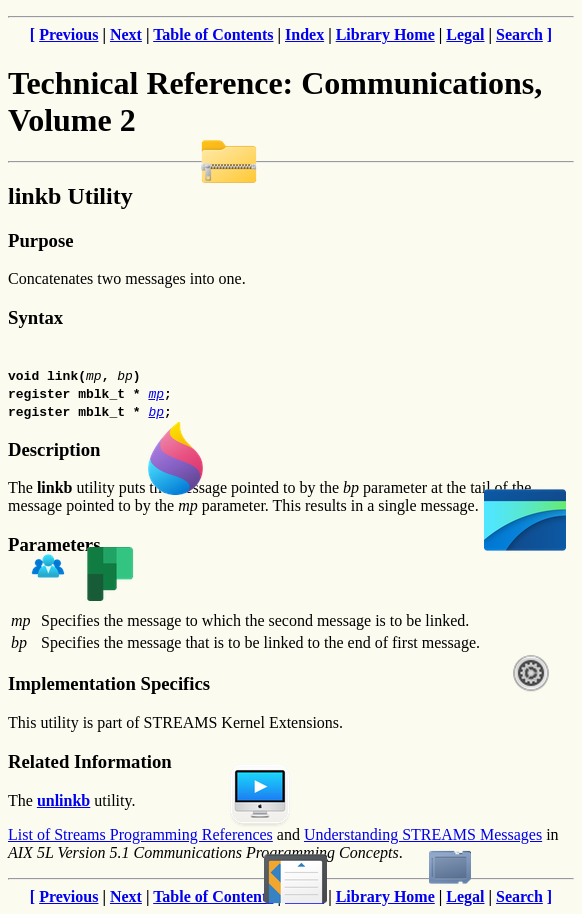 This screenshot has width=582, height=914. What do you see at coordinates (531, 673) in the screenshot?
I see `open system preferences` at bounding box center [531, 673].